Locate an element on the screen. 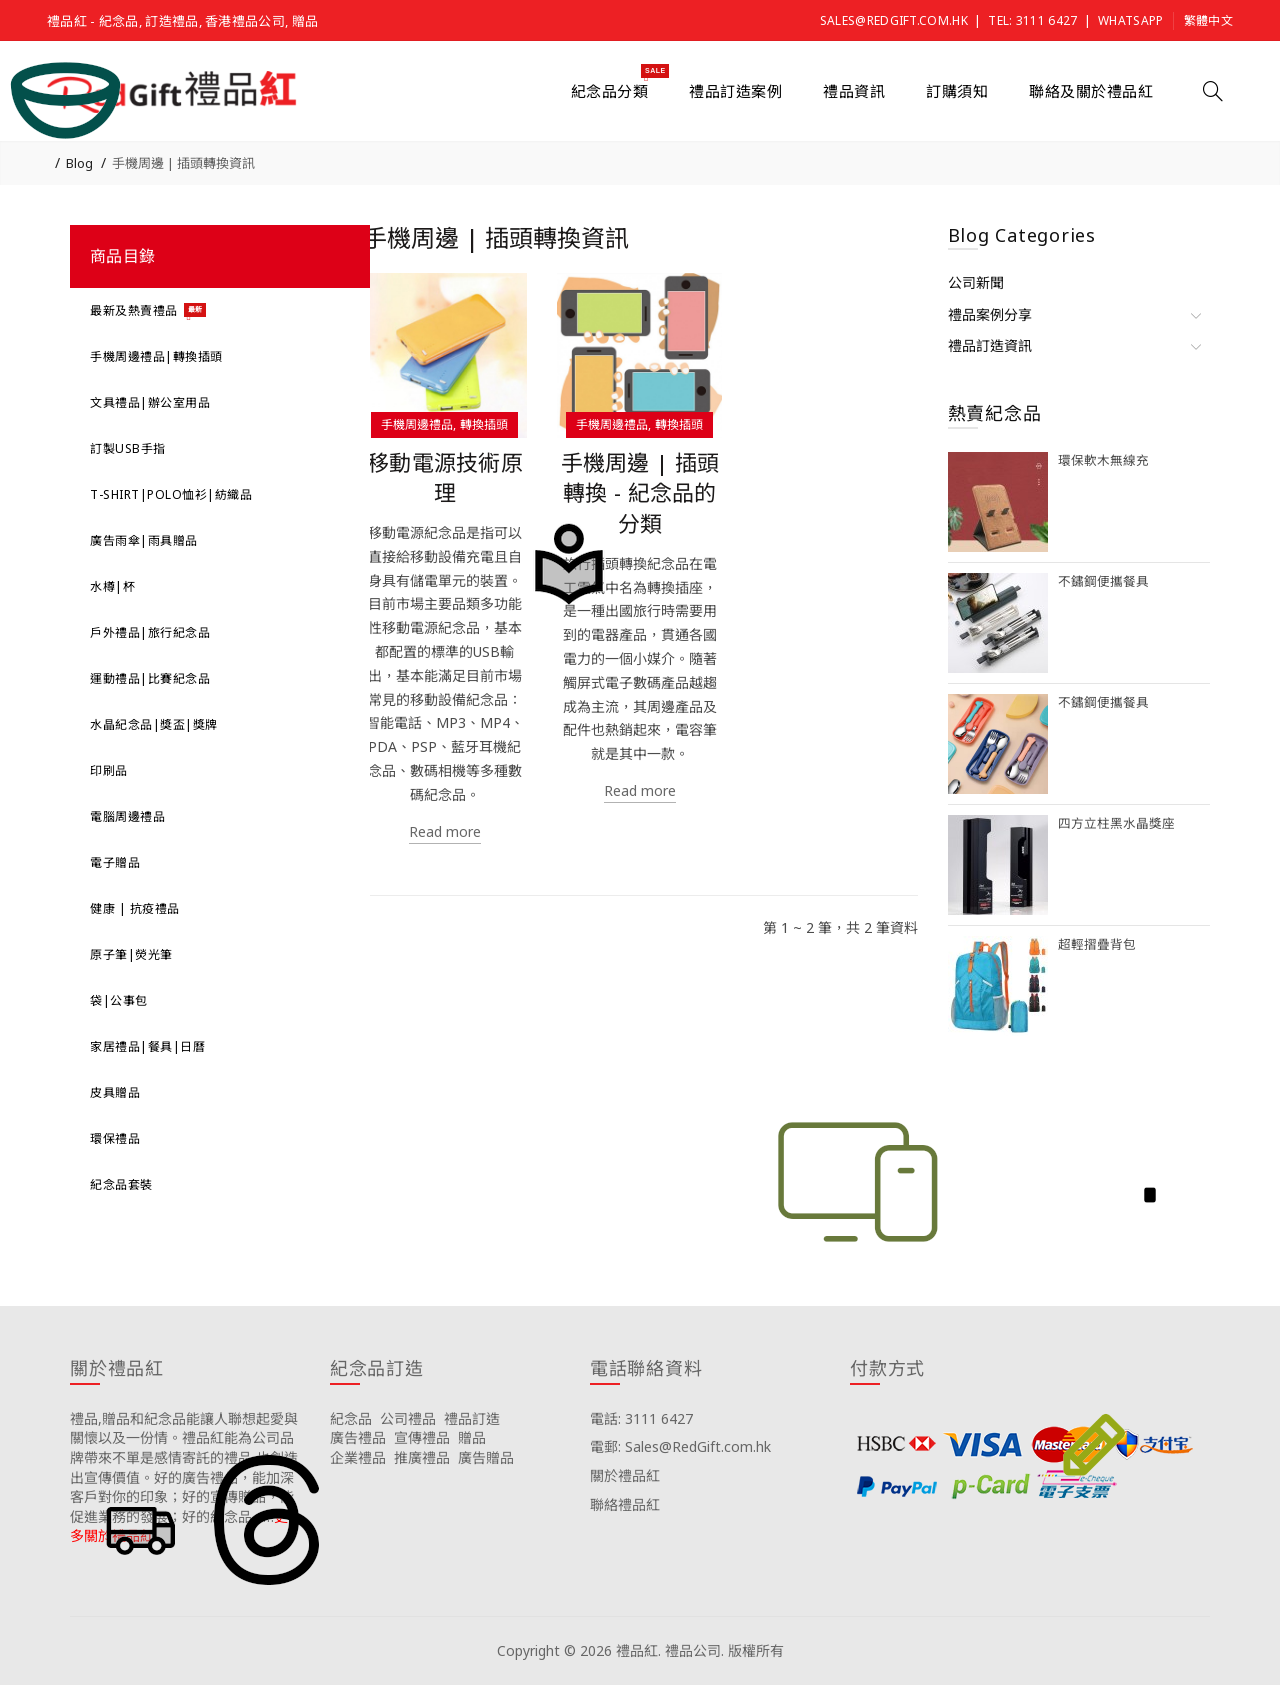  access local library or reading resources is located at coordinates (569, 565).